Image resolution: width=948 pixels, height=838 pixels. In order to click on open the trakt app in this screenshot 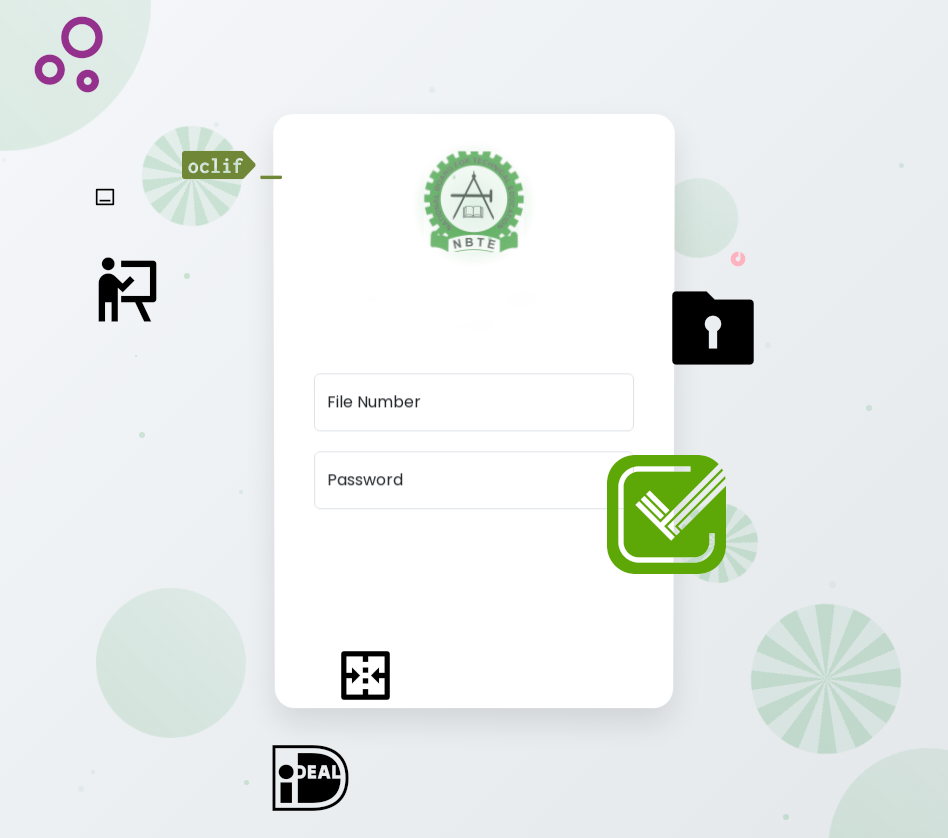, I will do `click(666, 514)`.